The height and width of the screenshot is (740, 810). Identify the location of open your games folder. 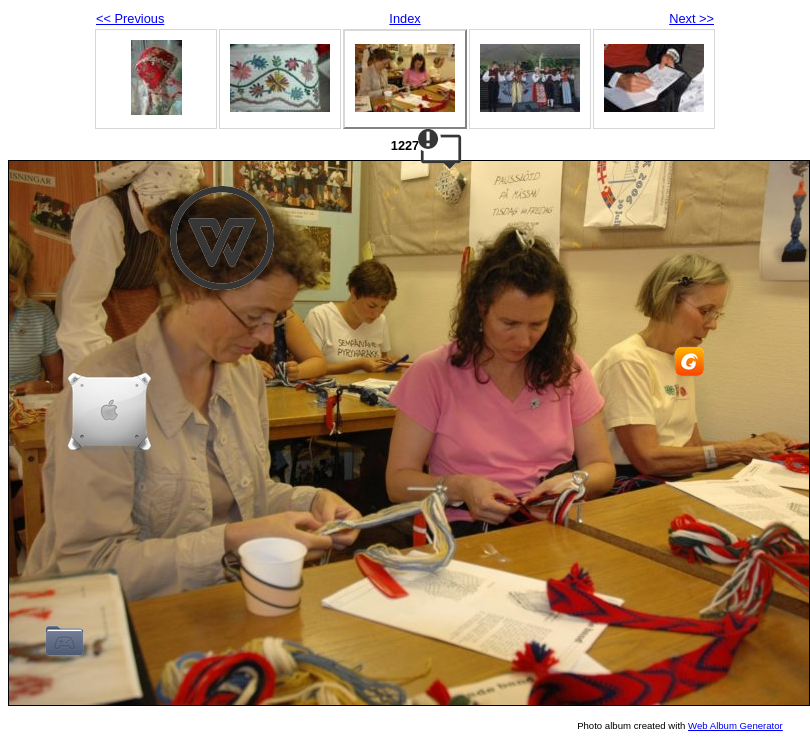
(64, 640).